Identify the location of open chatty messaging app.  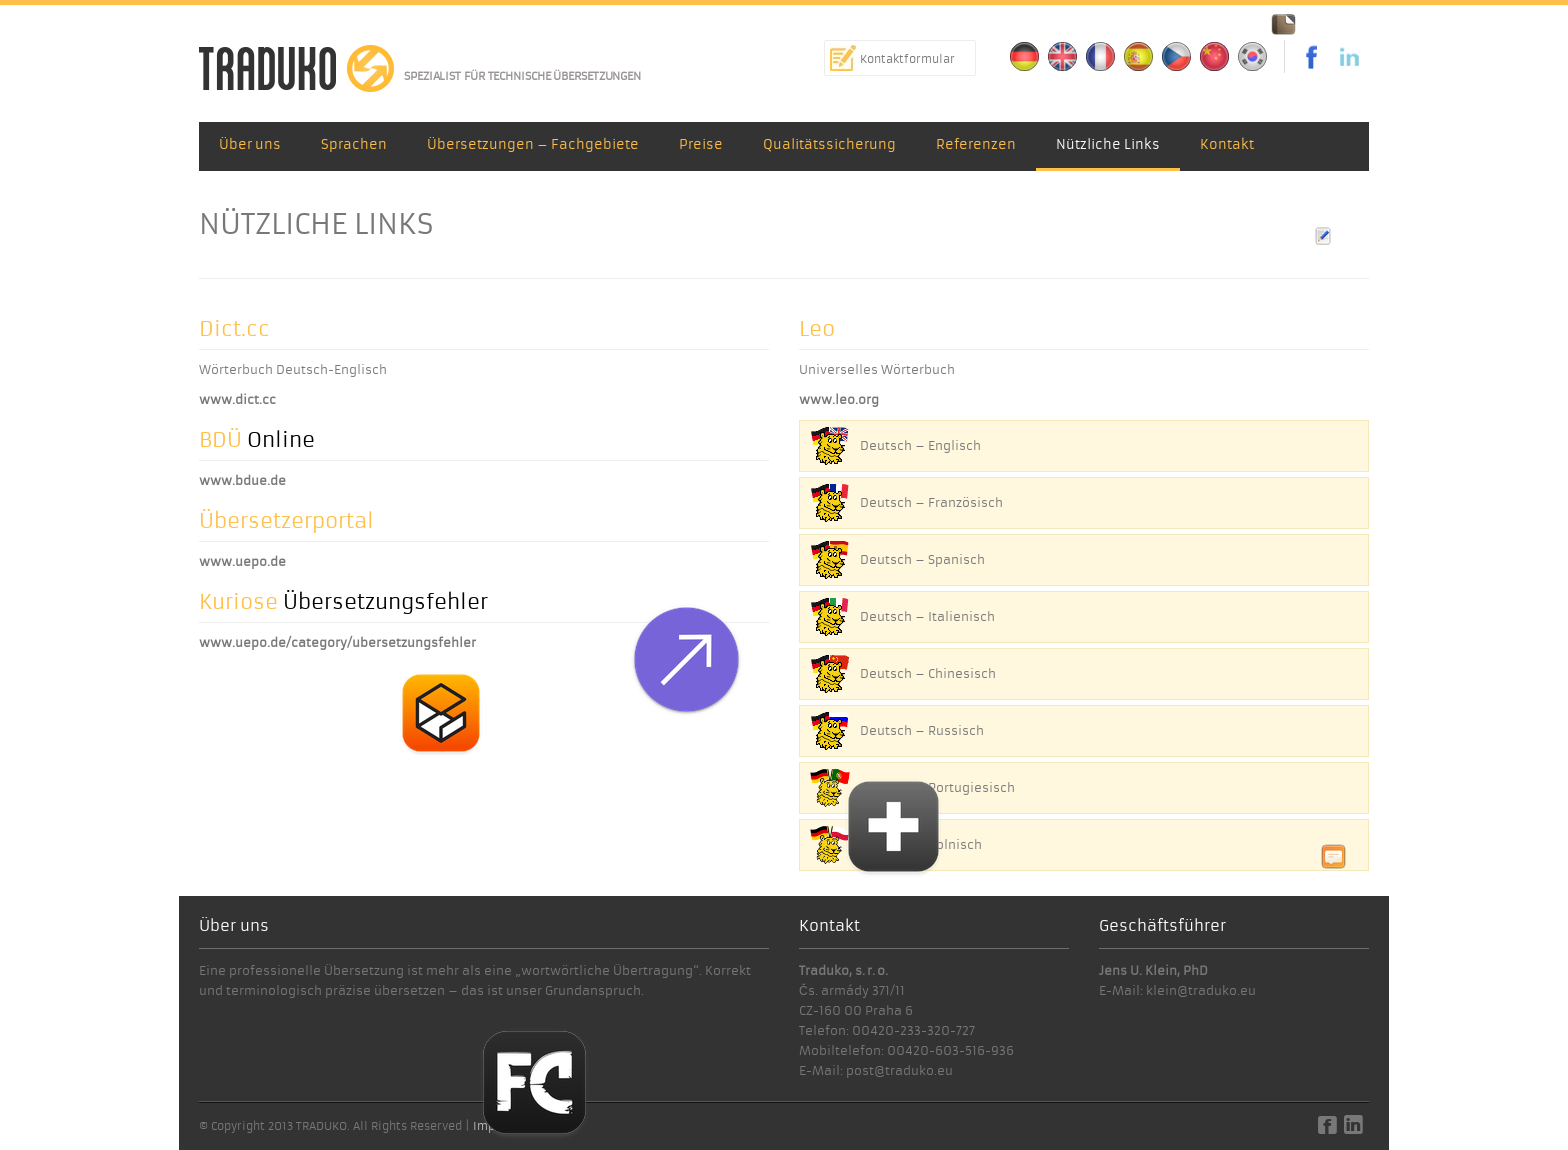
(1333, 856).